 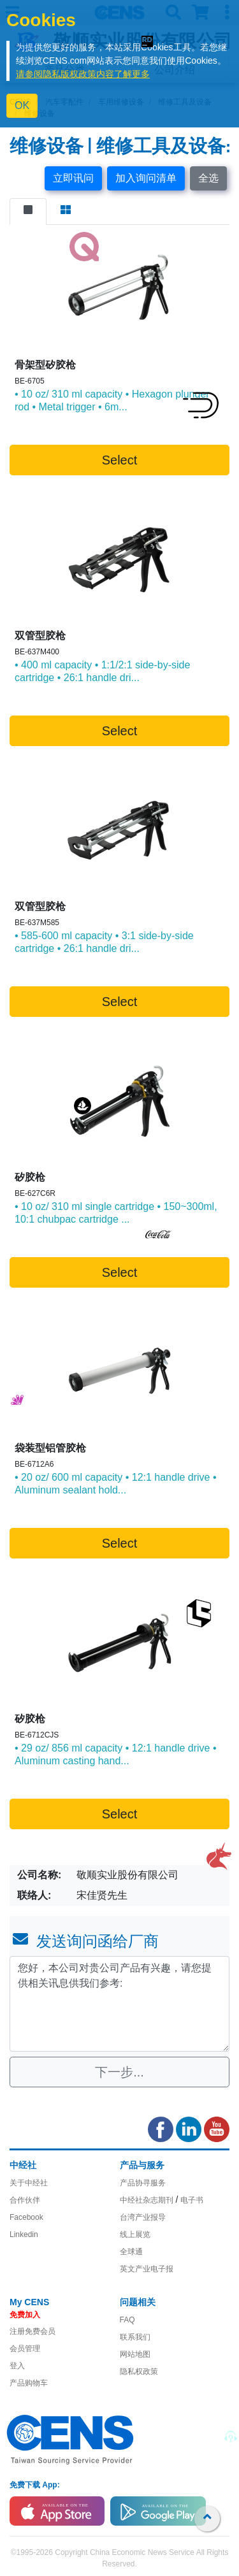 What do you see at coordinates (158, 1234) in the screenshot?
I see `coca-cola brand logo` at bounding box center [158, 1234].